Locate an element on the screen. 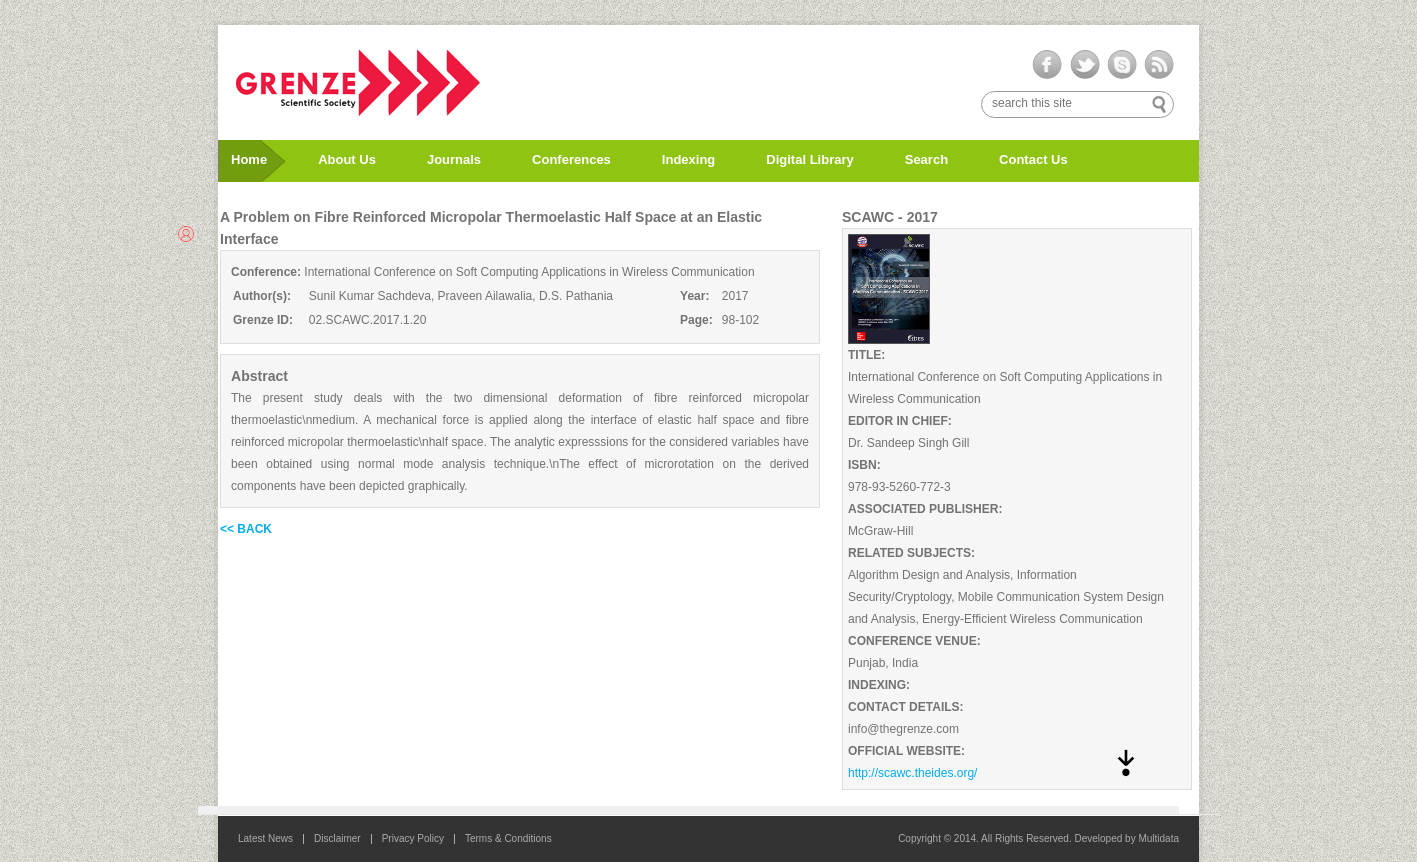  step into function during debugging is located at coordinates (1126, 763).